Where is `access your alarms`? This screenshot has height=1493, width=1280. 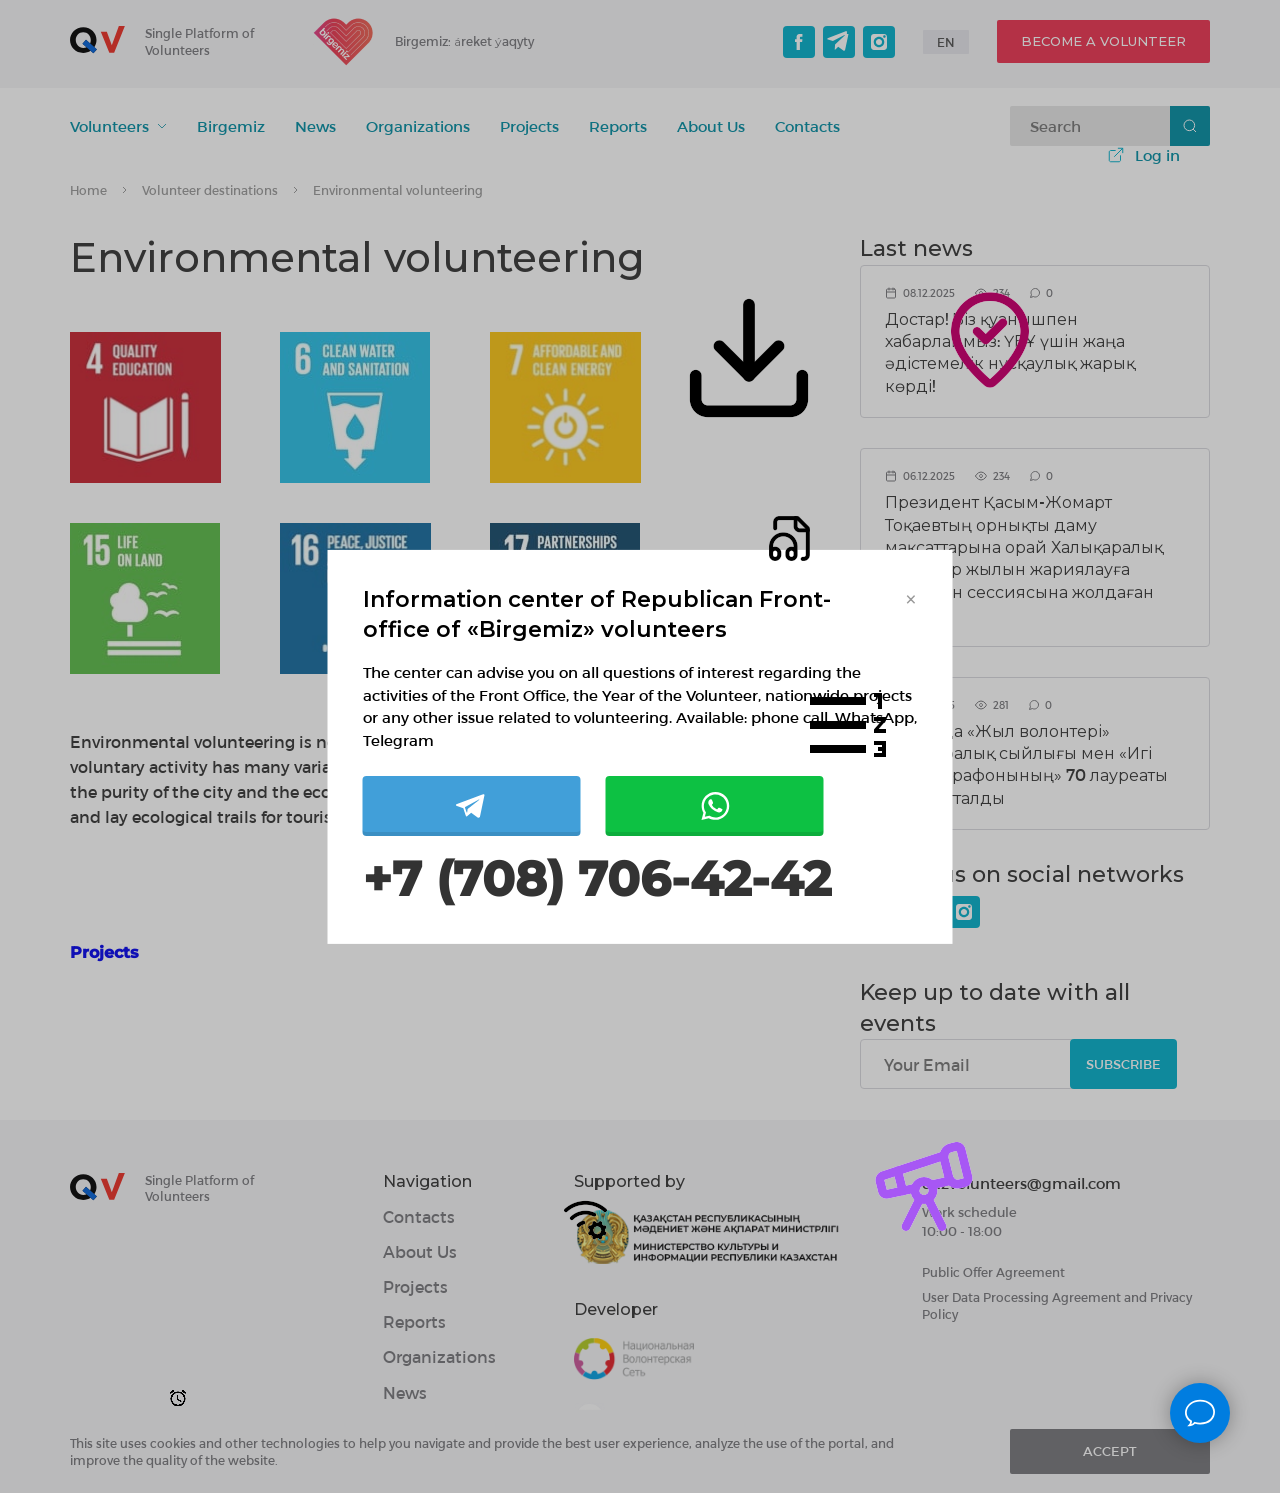
access your alarms is located at coordinates (178, 1398).